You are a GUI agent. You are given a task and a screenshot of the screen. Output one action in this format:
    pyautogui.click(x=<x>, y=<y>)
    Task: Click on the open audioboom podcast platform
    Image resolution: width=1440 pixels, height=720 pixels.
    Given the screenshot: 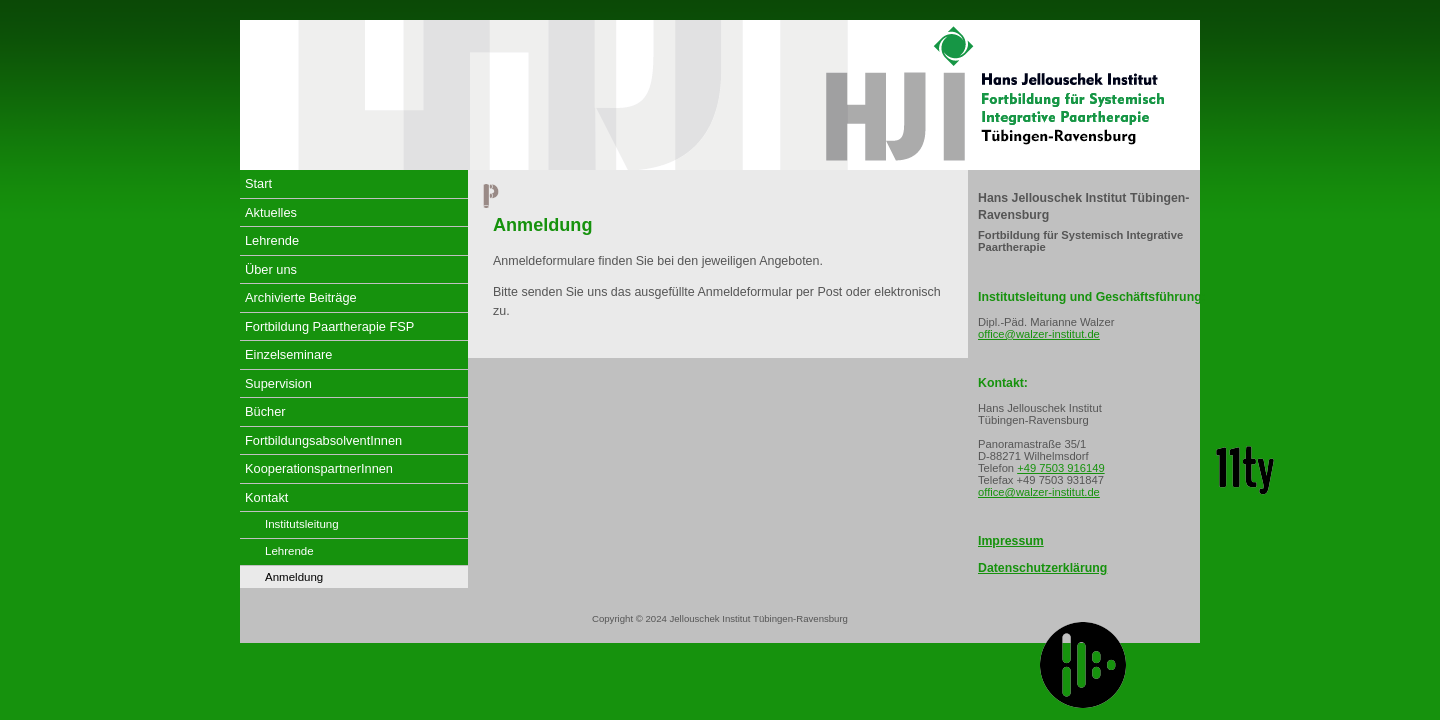 What is the action you would take?
    pyautogui.click(x=1083, y=665)
    